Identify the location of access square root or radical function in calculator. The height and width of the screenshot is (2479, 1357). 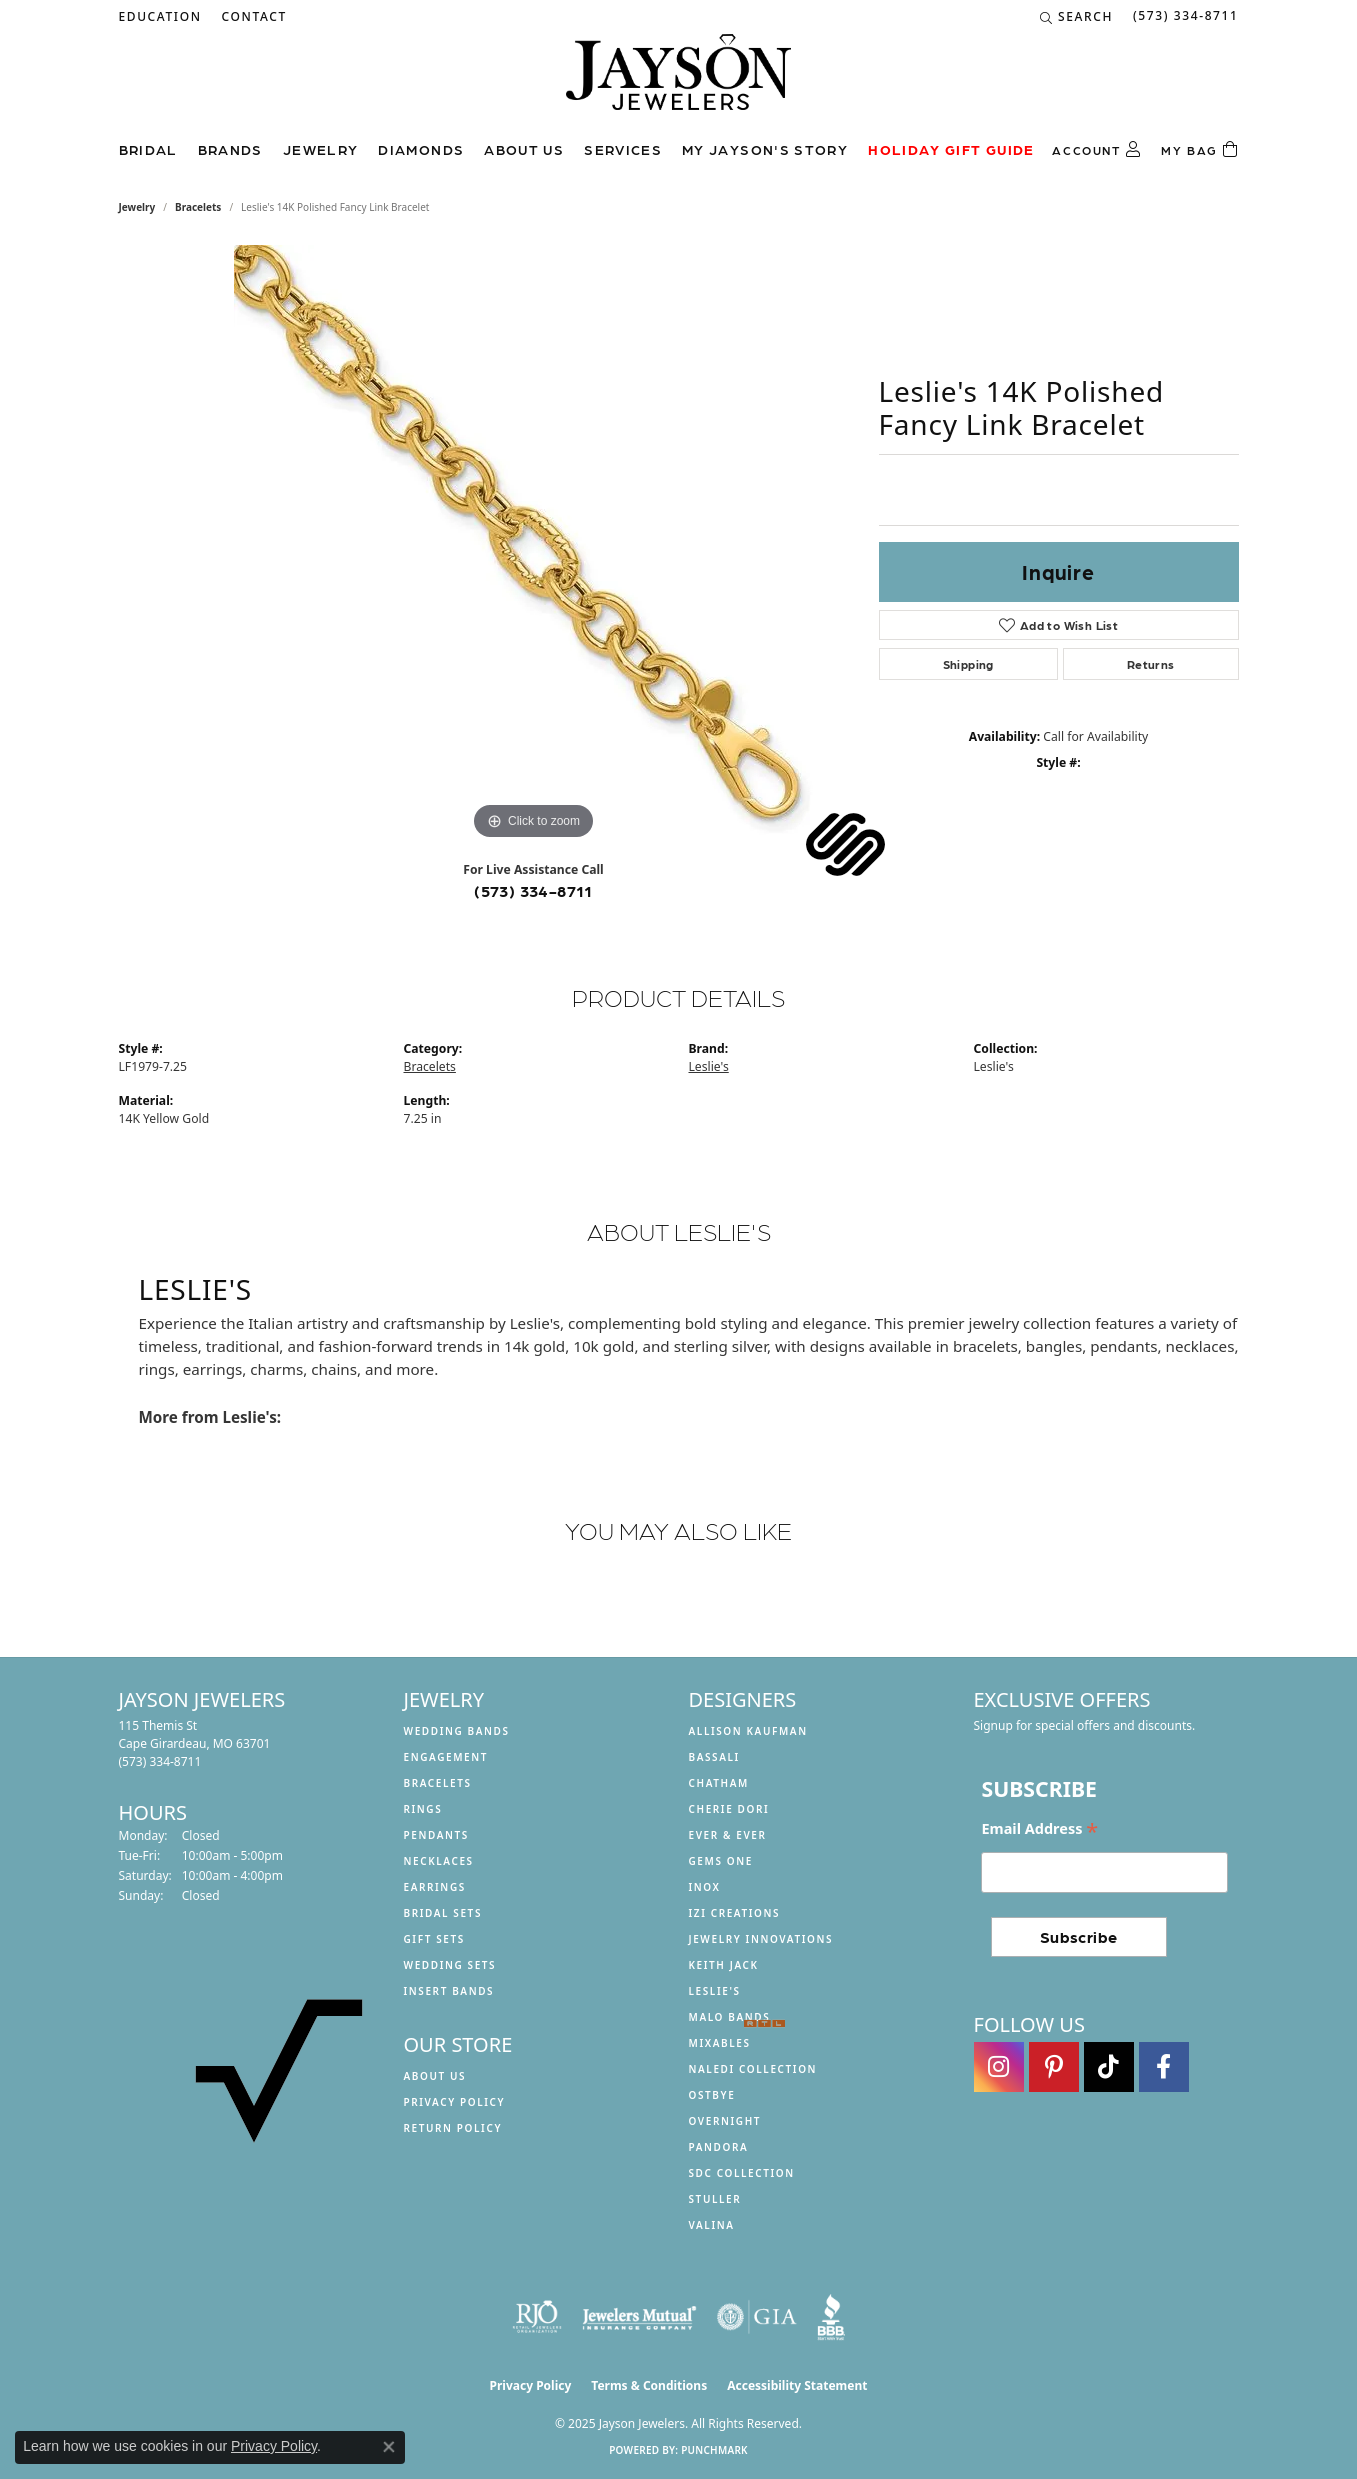
(279, 2066).